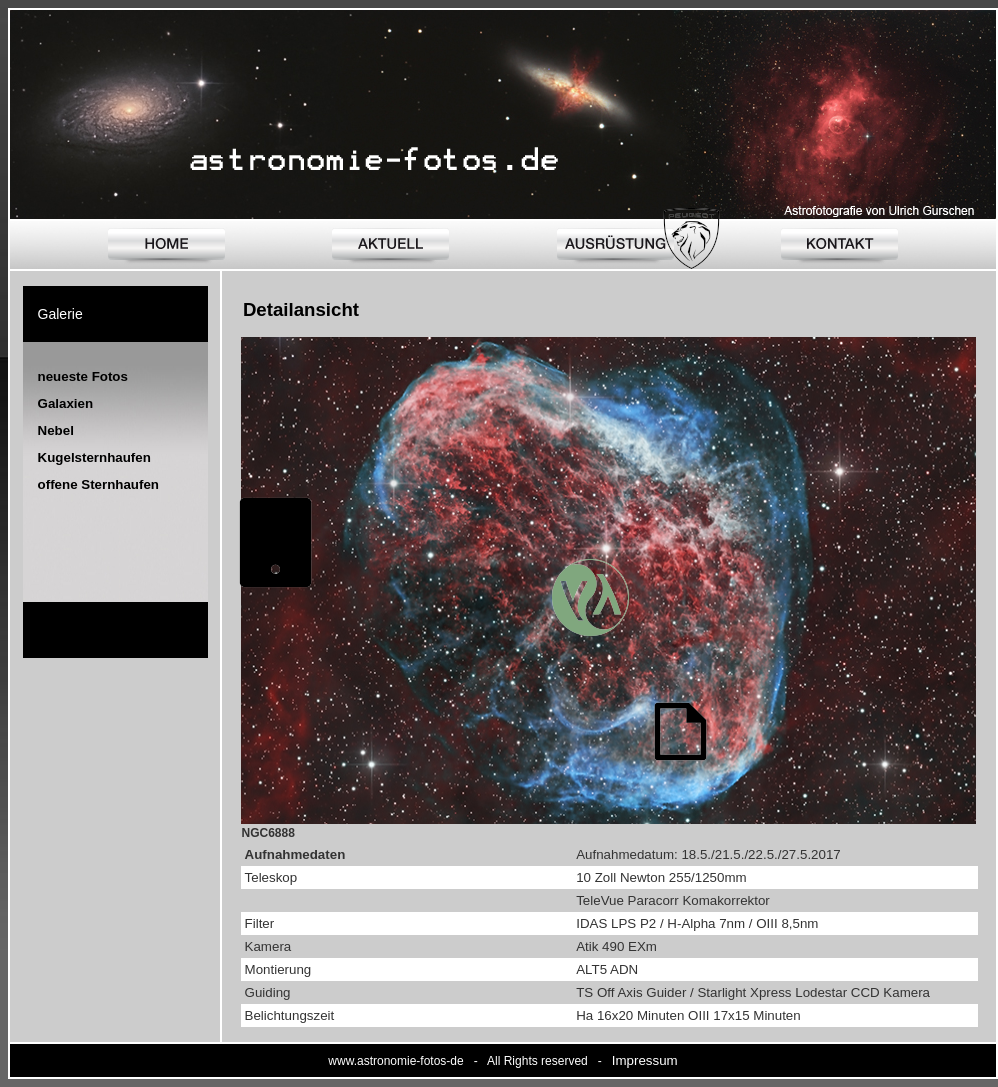  I want to click on view or open a document, so click(680, 731).